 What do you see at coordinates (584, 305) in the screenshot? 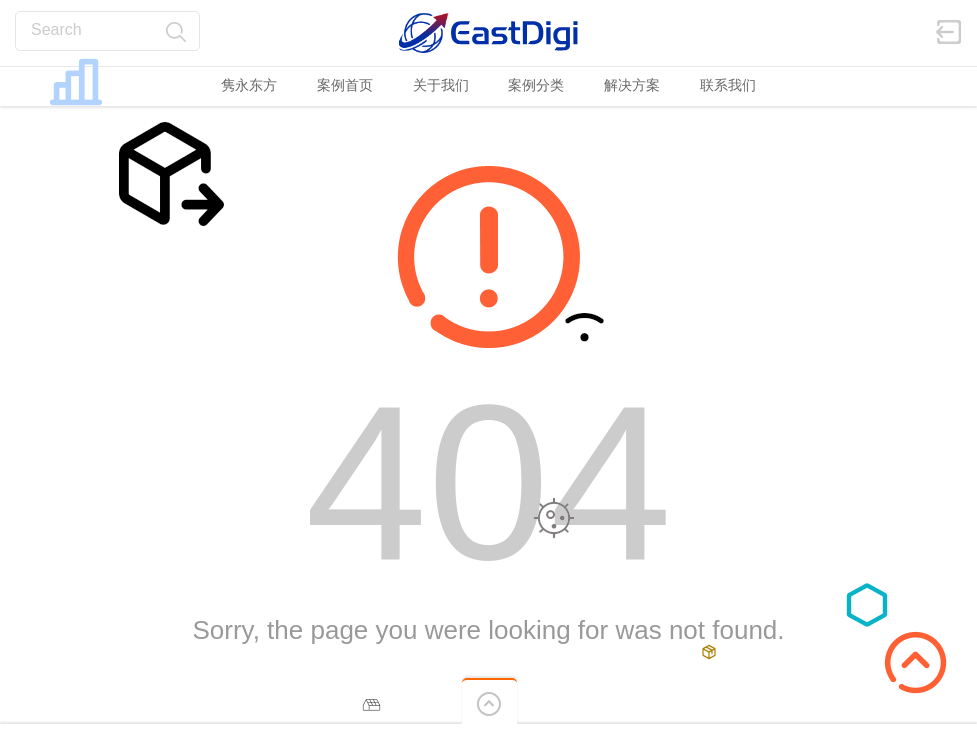
I see `indicates weak wifi signal strength` at bounding box center [584, 305].